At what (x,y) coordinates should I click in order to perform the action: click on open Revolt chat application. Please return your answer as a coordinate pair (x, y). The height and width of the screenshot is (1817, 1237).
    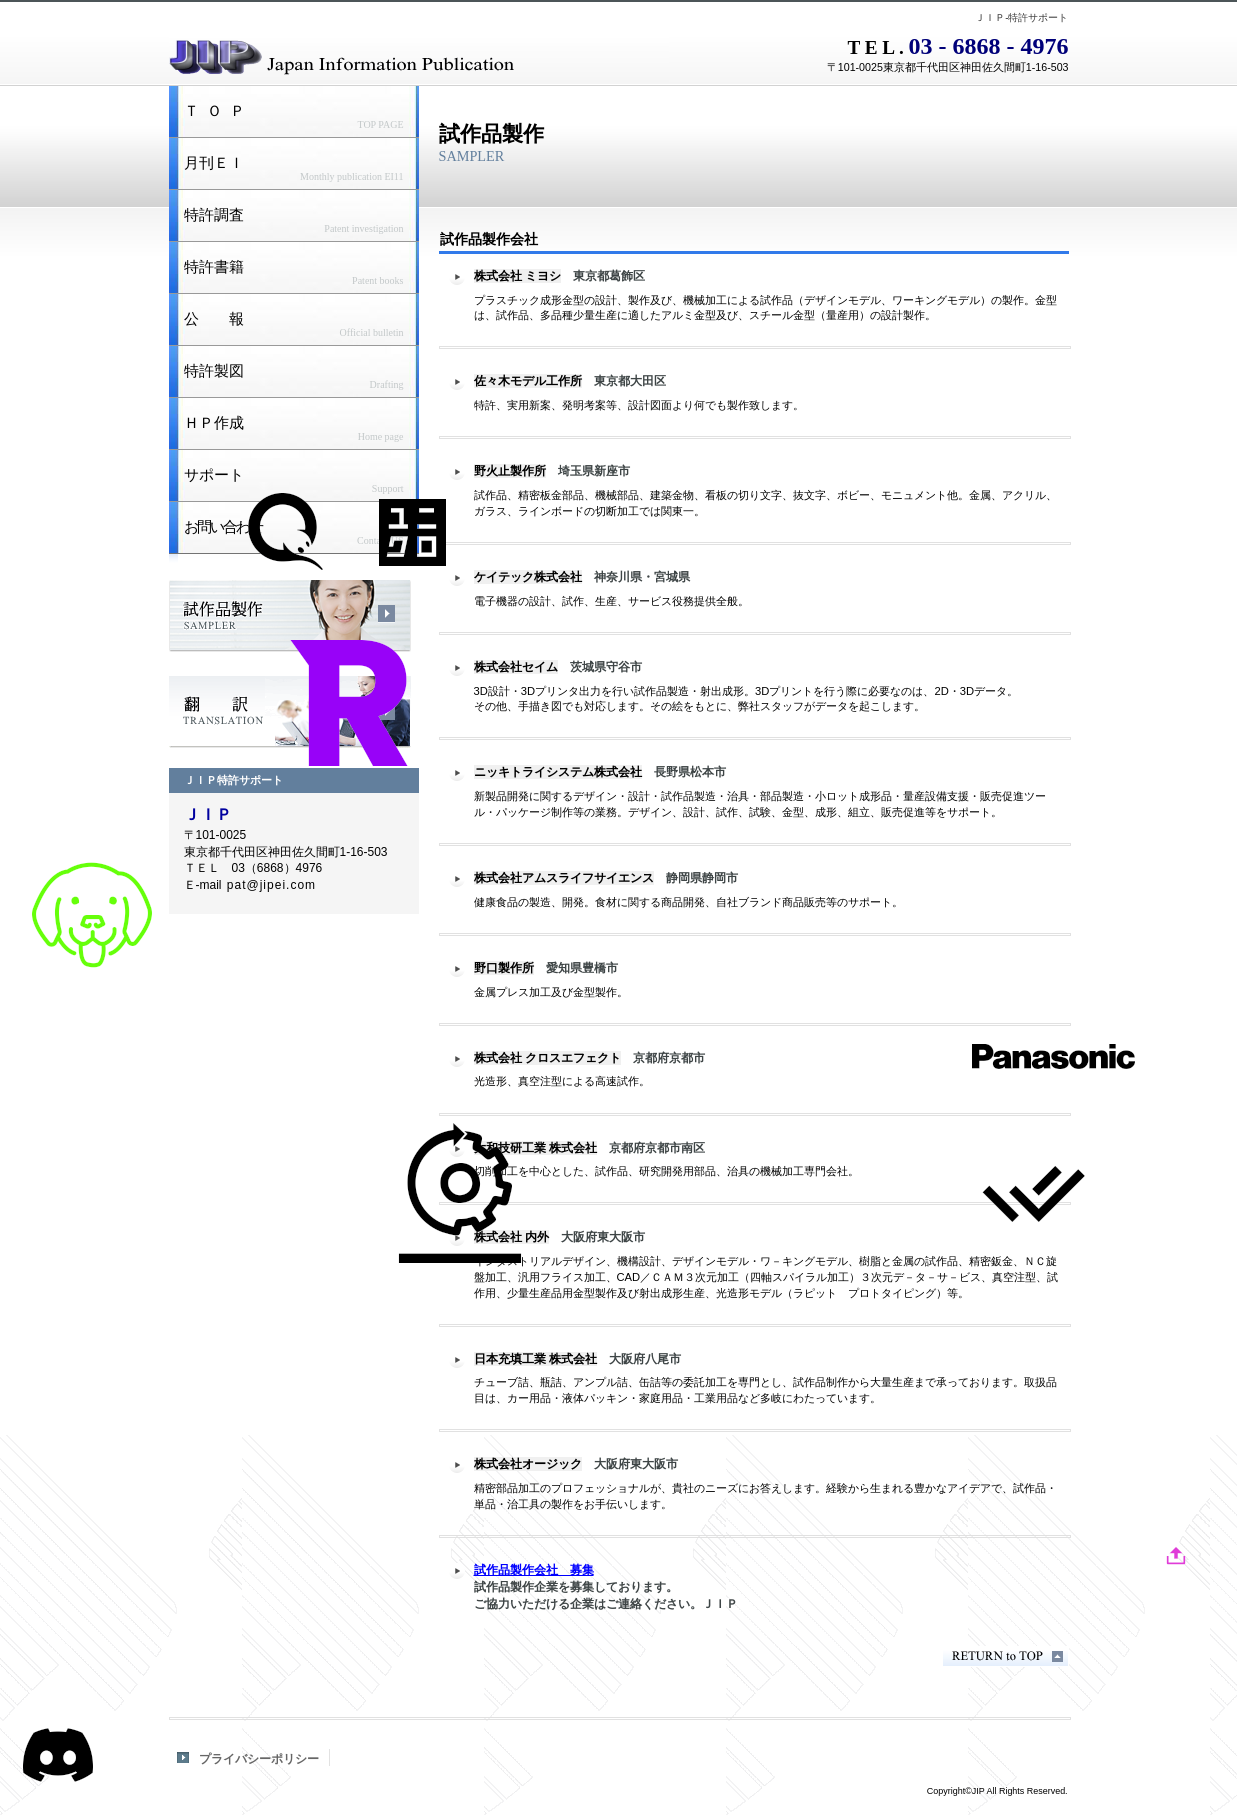
    Looking at the image, I should click on (349, 703).